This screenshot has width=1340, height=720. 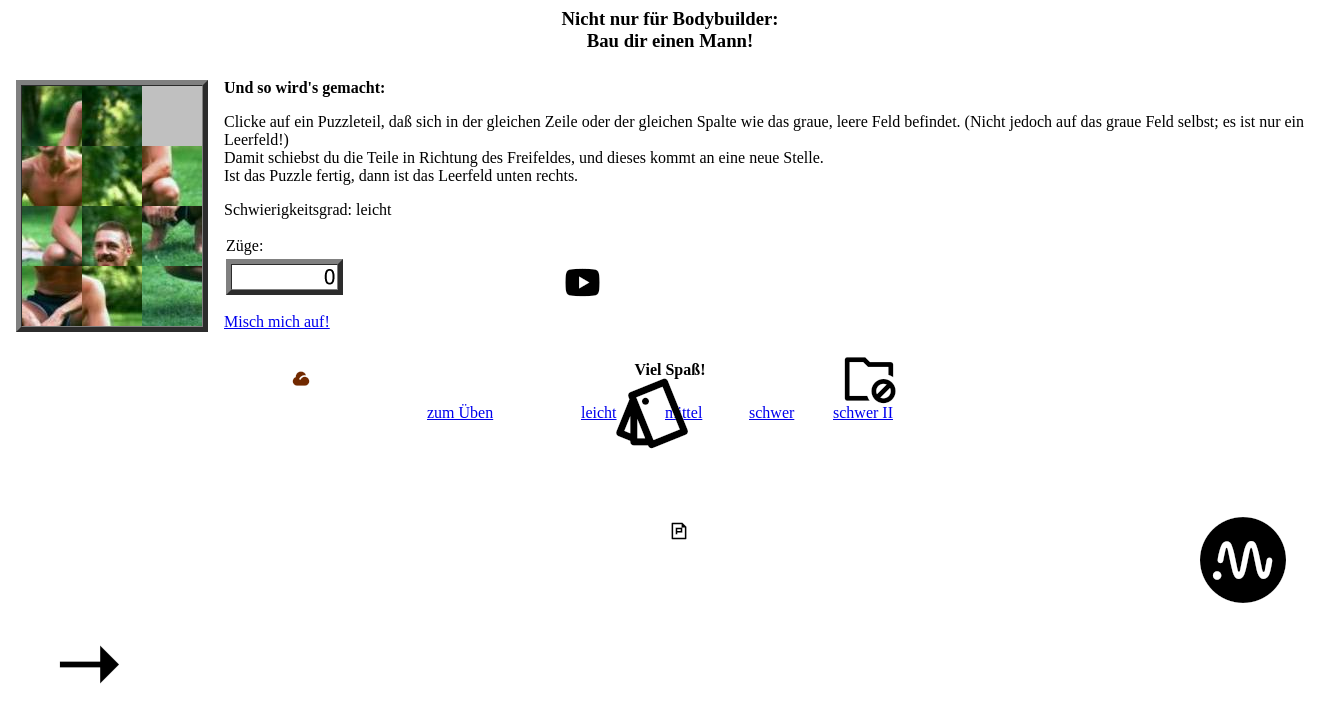 I want to click on neptune.ai logo - access ML experiment tracking platform, so click(x=1243, y=560).